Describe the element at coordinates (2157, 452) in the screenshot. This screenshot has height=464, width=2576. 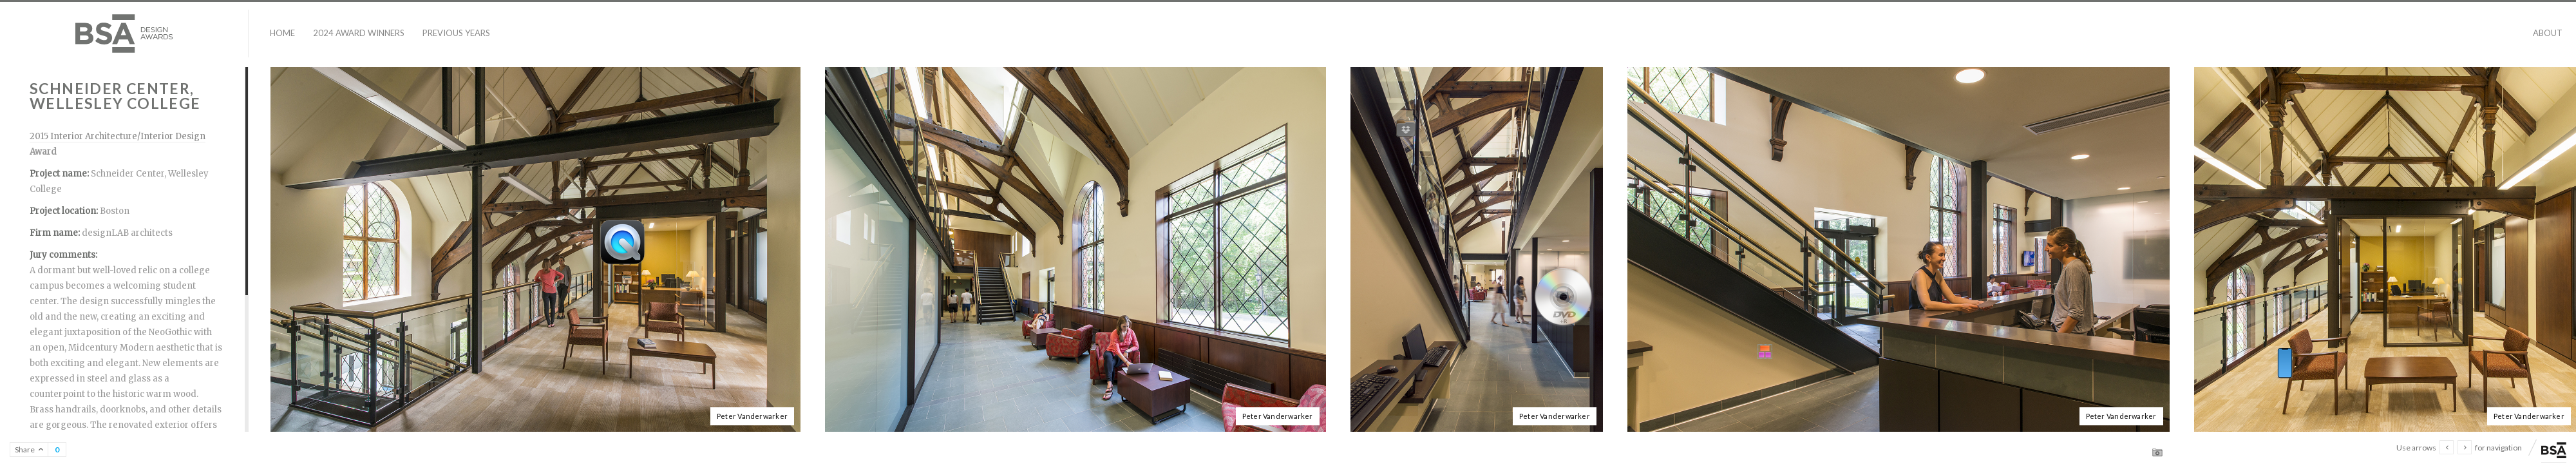
I see `access smart folder with automated mail rules` at that location.